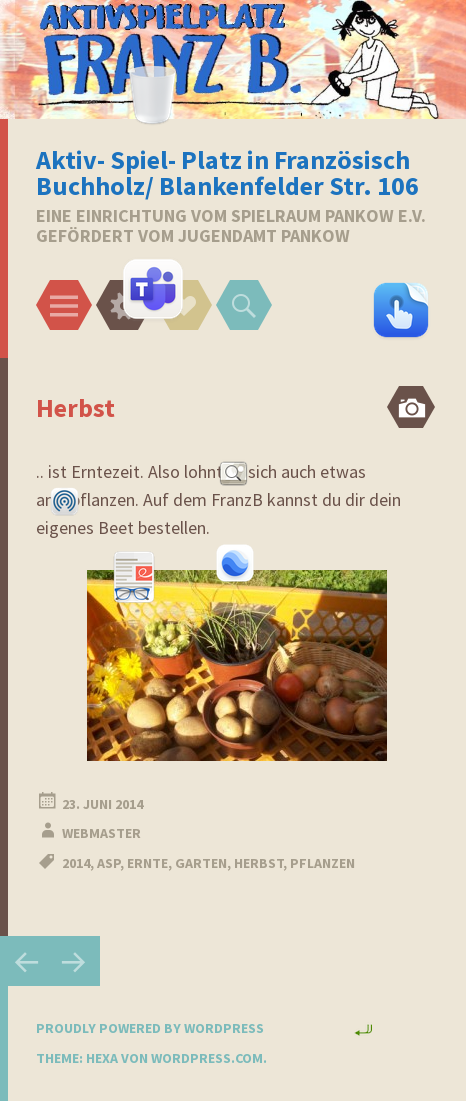 This screenshot has width=466, height=1101. I want to click on open touchscreen settings and preferences, so click(401, 310).